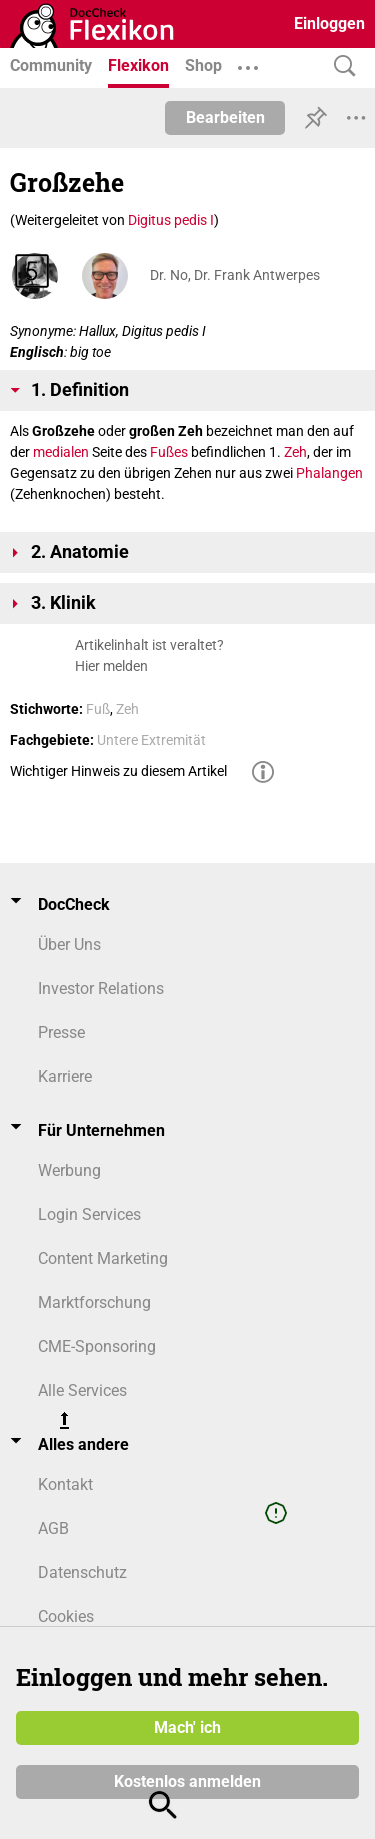  Describe the element at coordinates (64, 1420) in the screenshot. I see `upgrade to a newer version` at that location.